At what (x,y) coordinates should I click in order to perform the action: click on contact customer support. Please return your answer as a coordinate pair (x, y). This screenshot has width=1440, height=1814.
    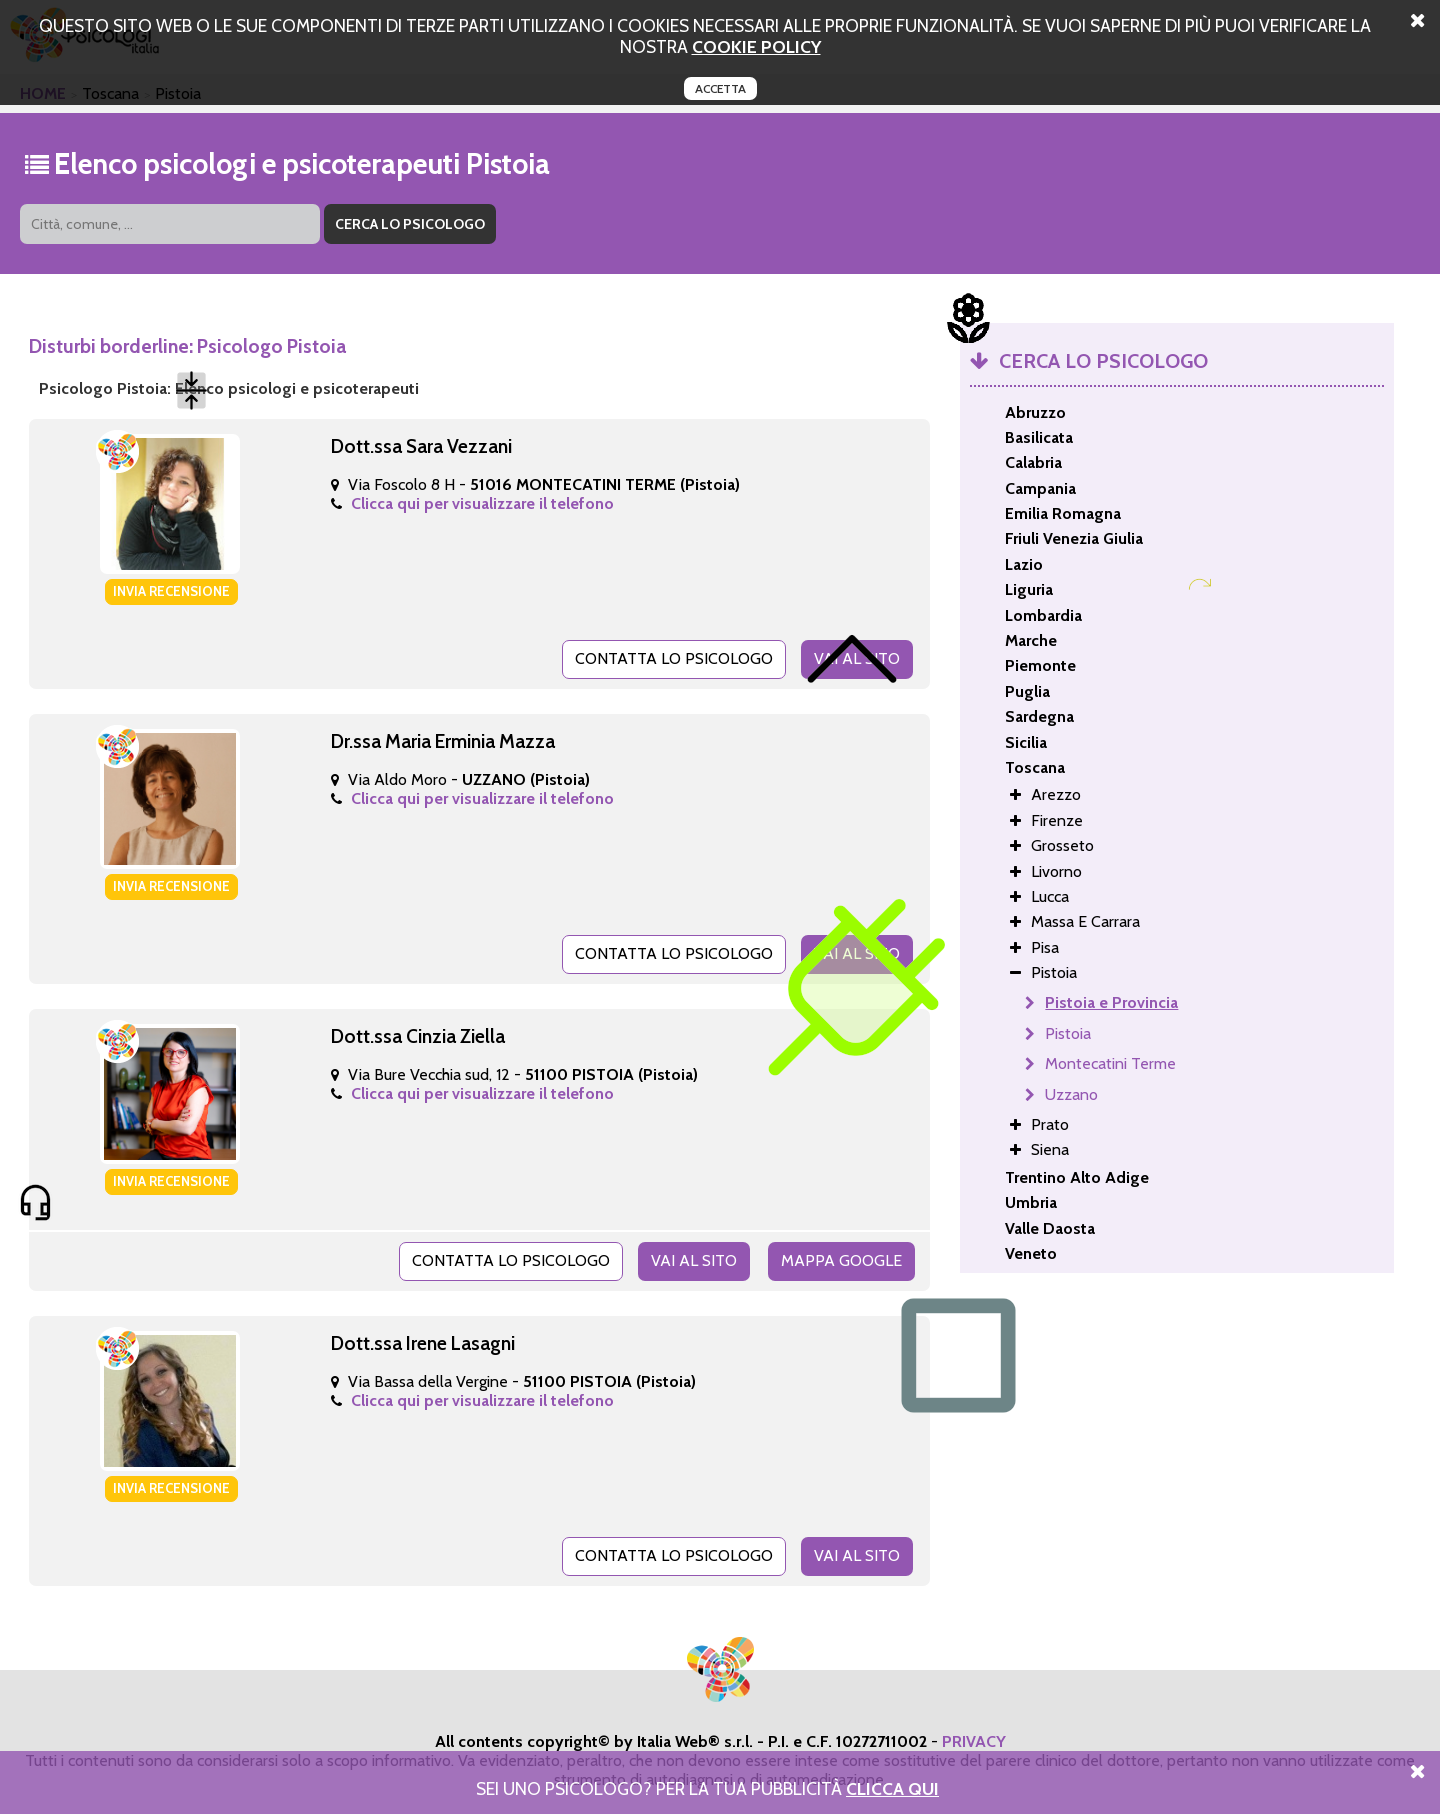
    Looking at the image, I should click on (35, 1202).